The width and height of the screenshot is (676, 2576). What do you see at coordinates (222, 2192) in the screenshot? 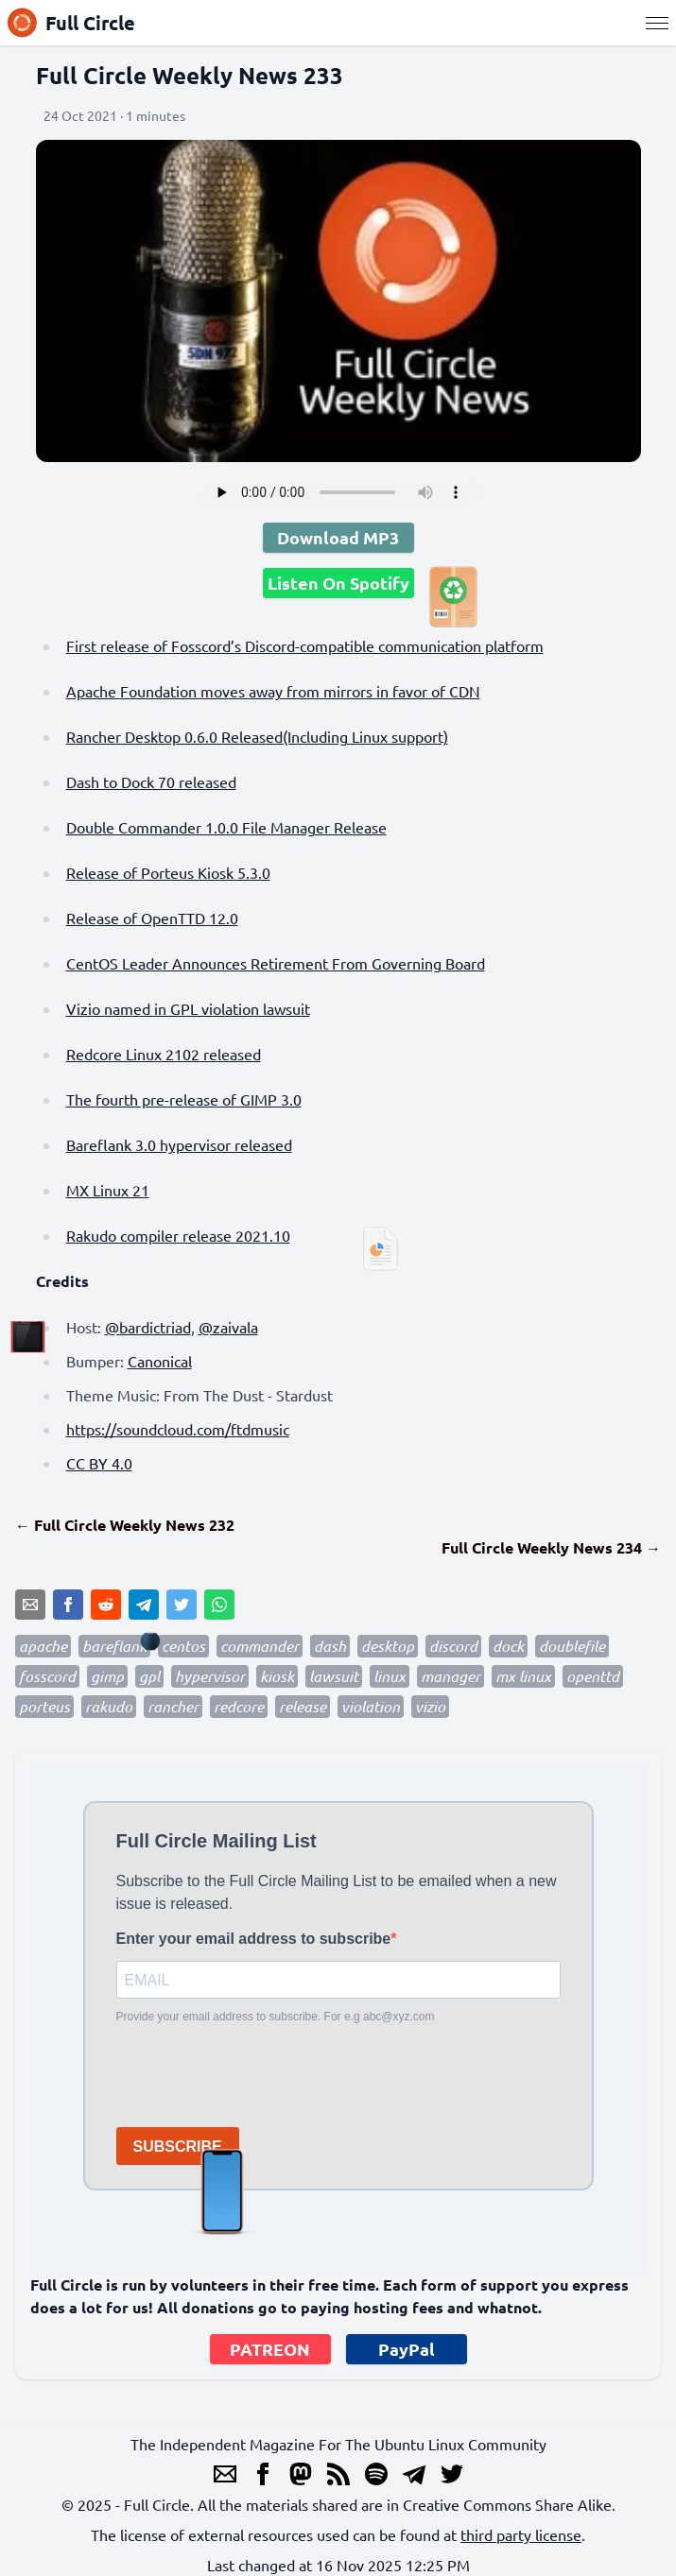
I see `iPhone XR device connected to your Mac` at bounding box center [222, 2192].